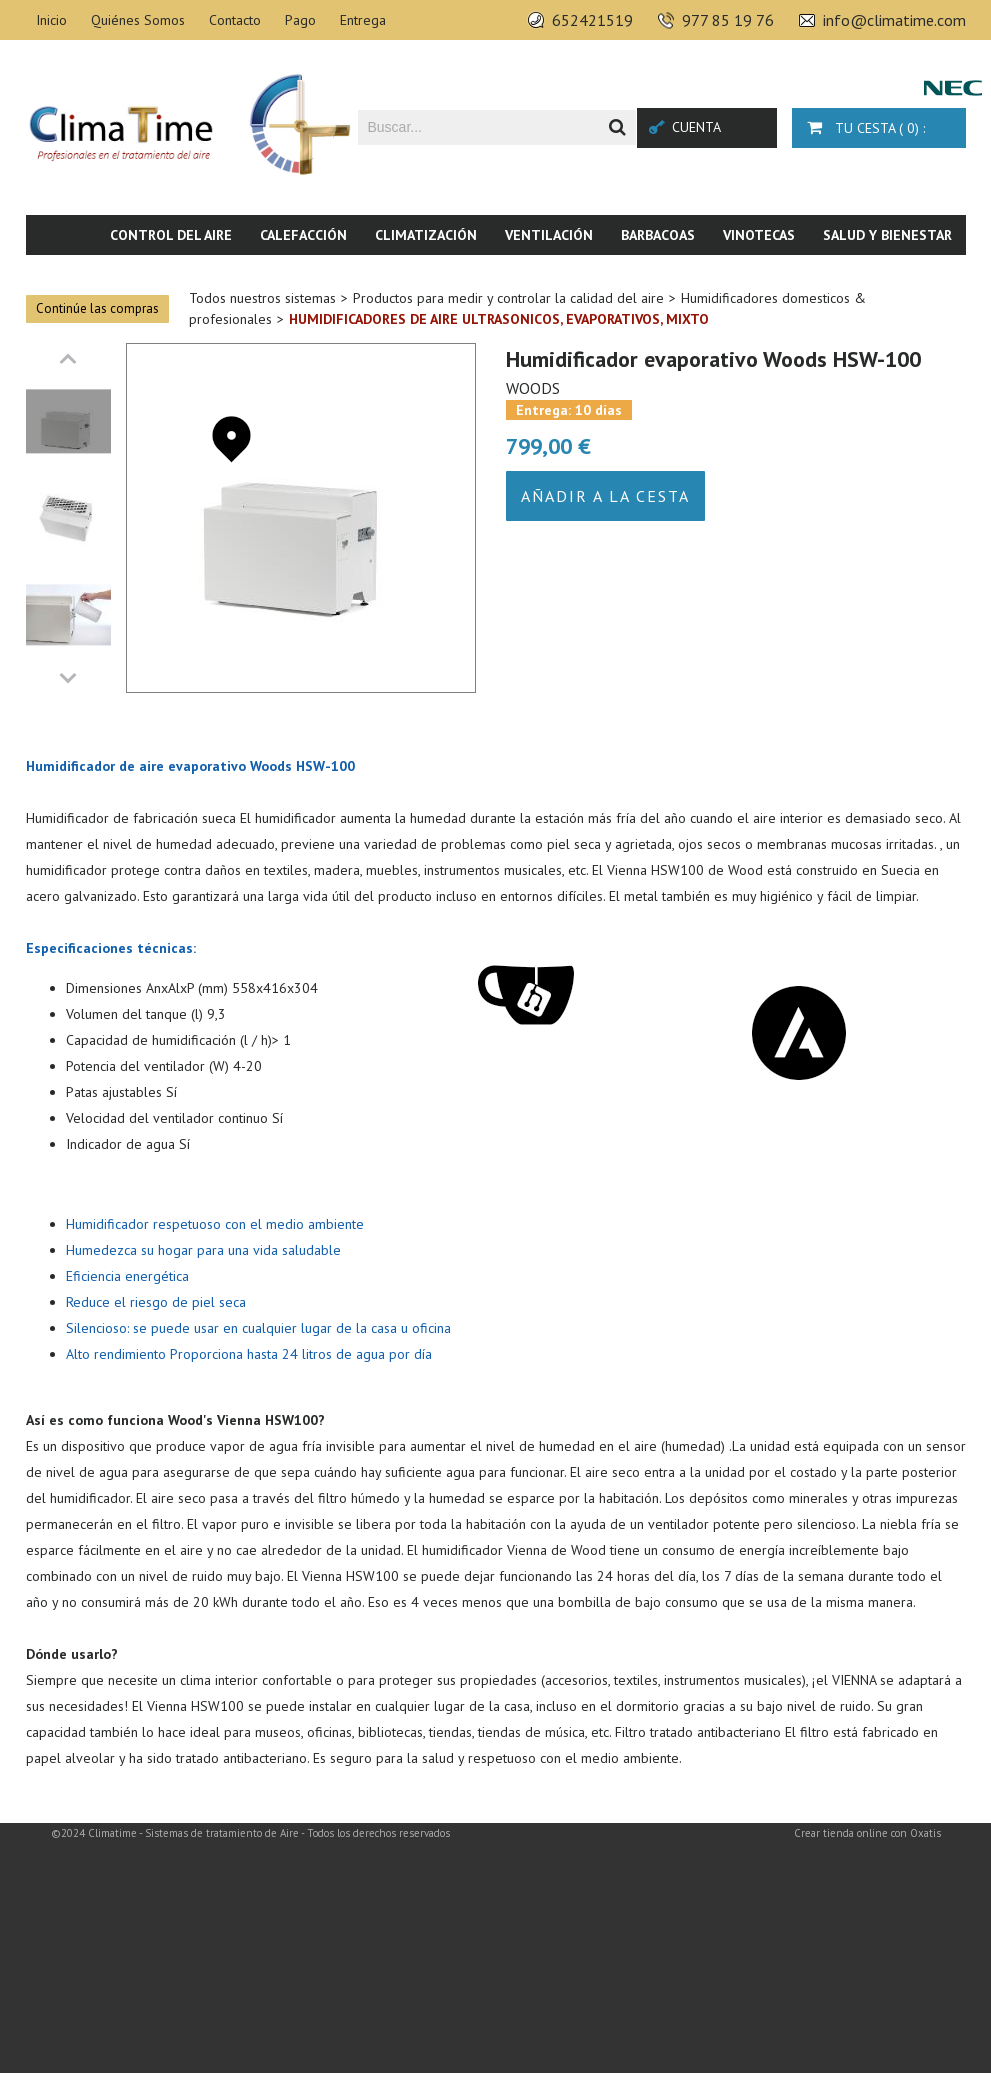 The image size is (991, 2073). What do you see at coordinates (799, 1033) in the screenshot?
I see `astra company logo` at bounding box center [799, 1033].